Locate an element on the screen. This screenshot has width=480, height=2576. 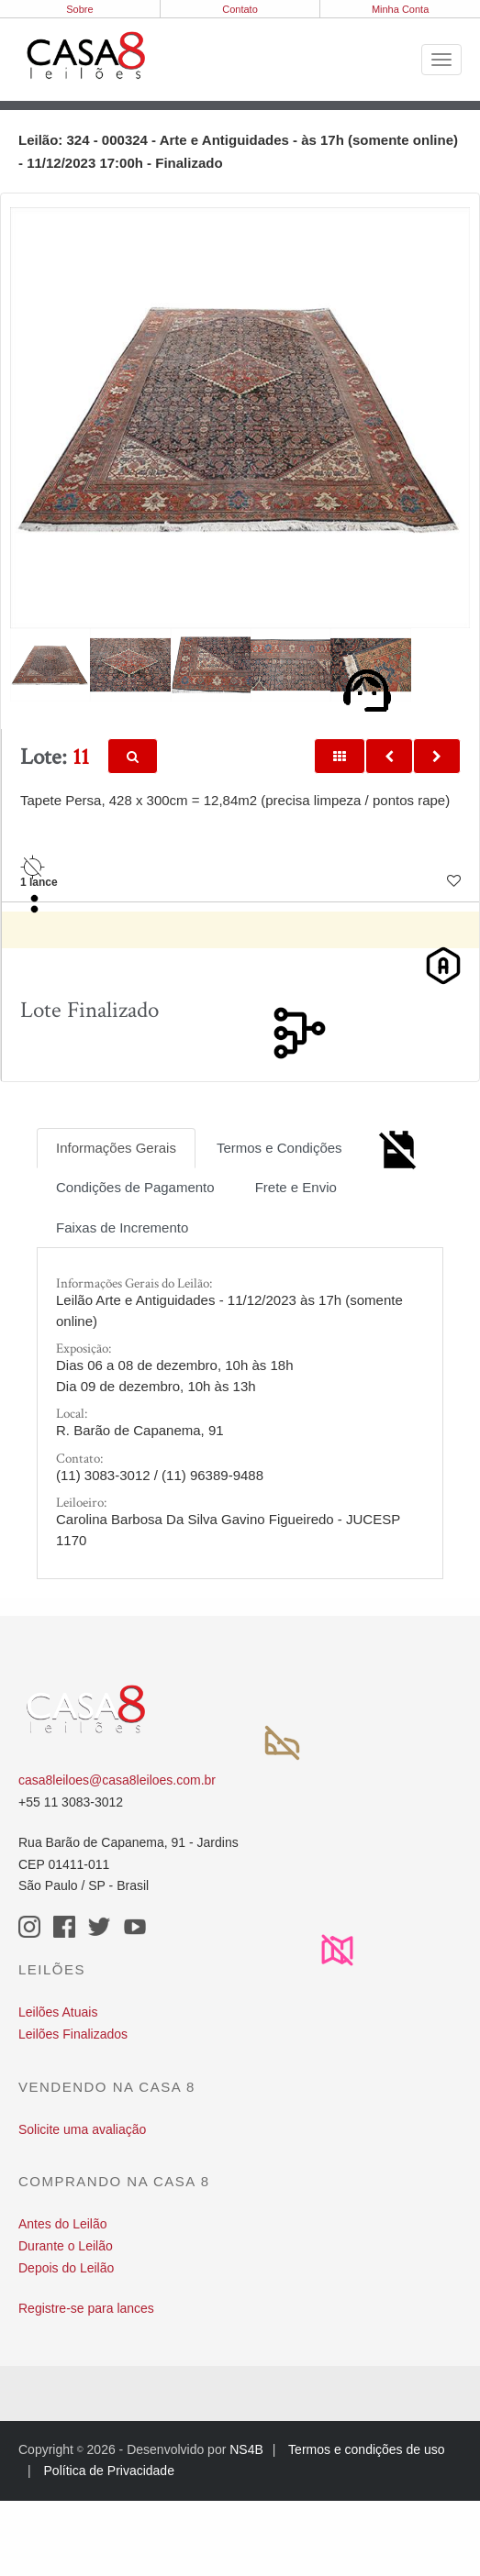
no backpacks allowed in this area is located at coordinates (398, 1149).